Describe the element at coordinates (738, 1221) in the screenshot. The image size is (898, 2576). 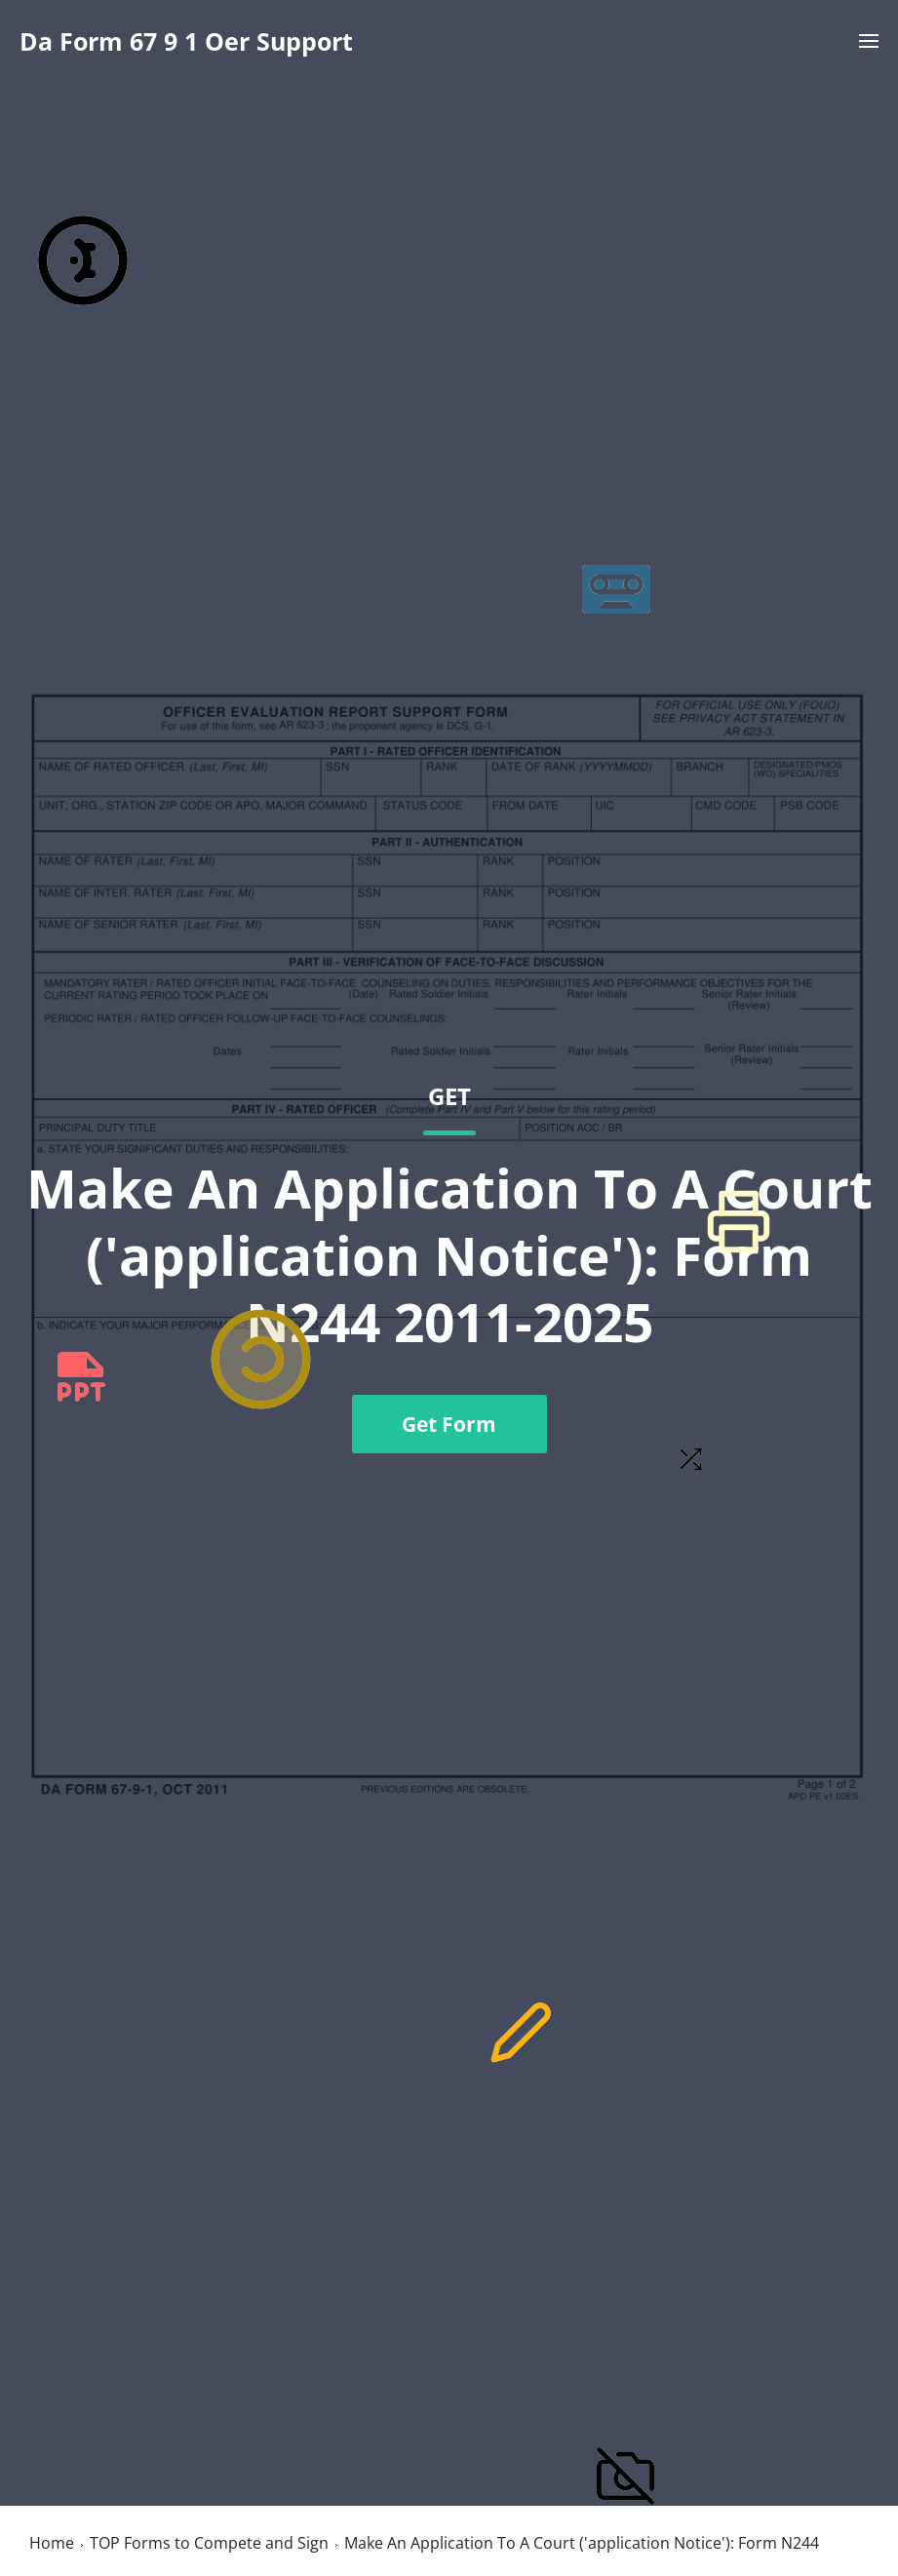
I see `print the current document` at that location.